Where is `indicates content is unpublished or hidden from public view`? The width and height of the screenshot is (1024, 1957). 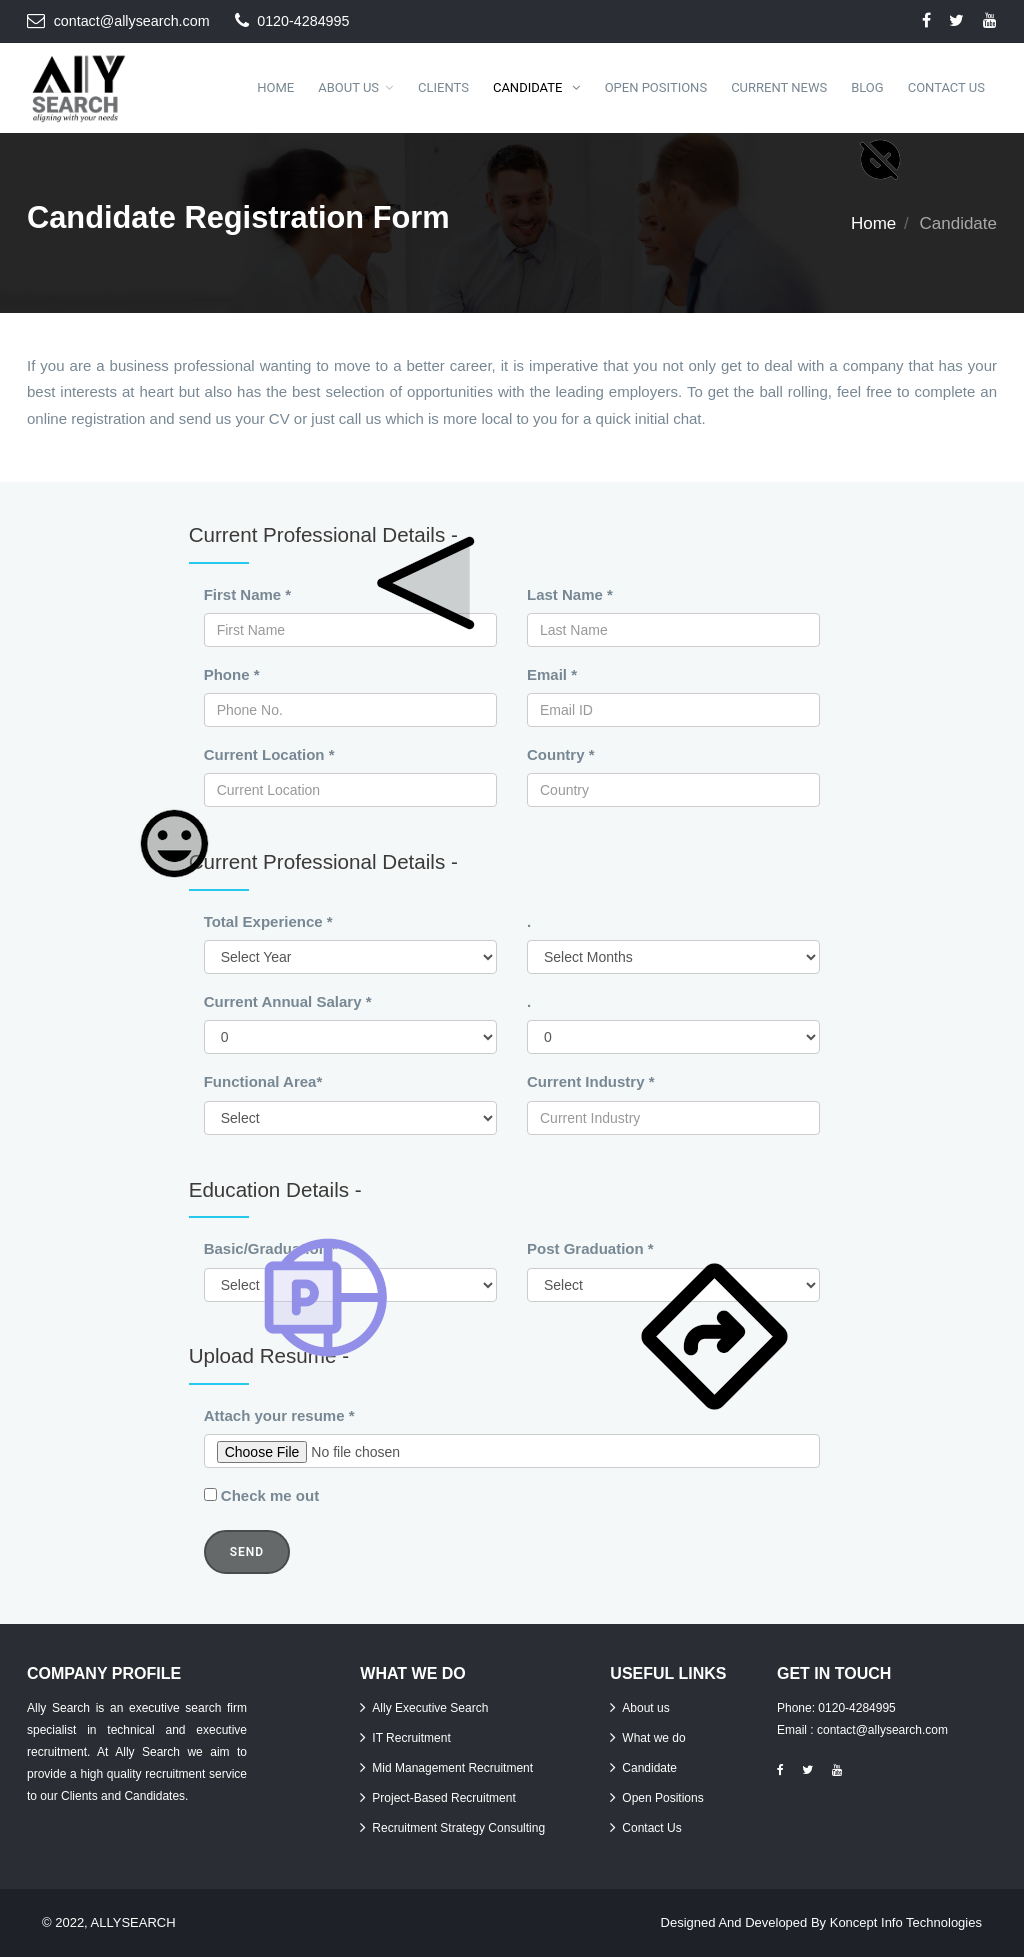 indicates content is unpublished or hidden from public view is located at coordinates (880, 159).